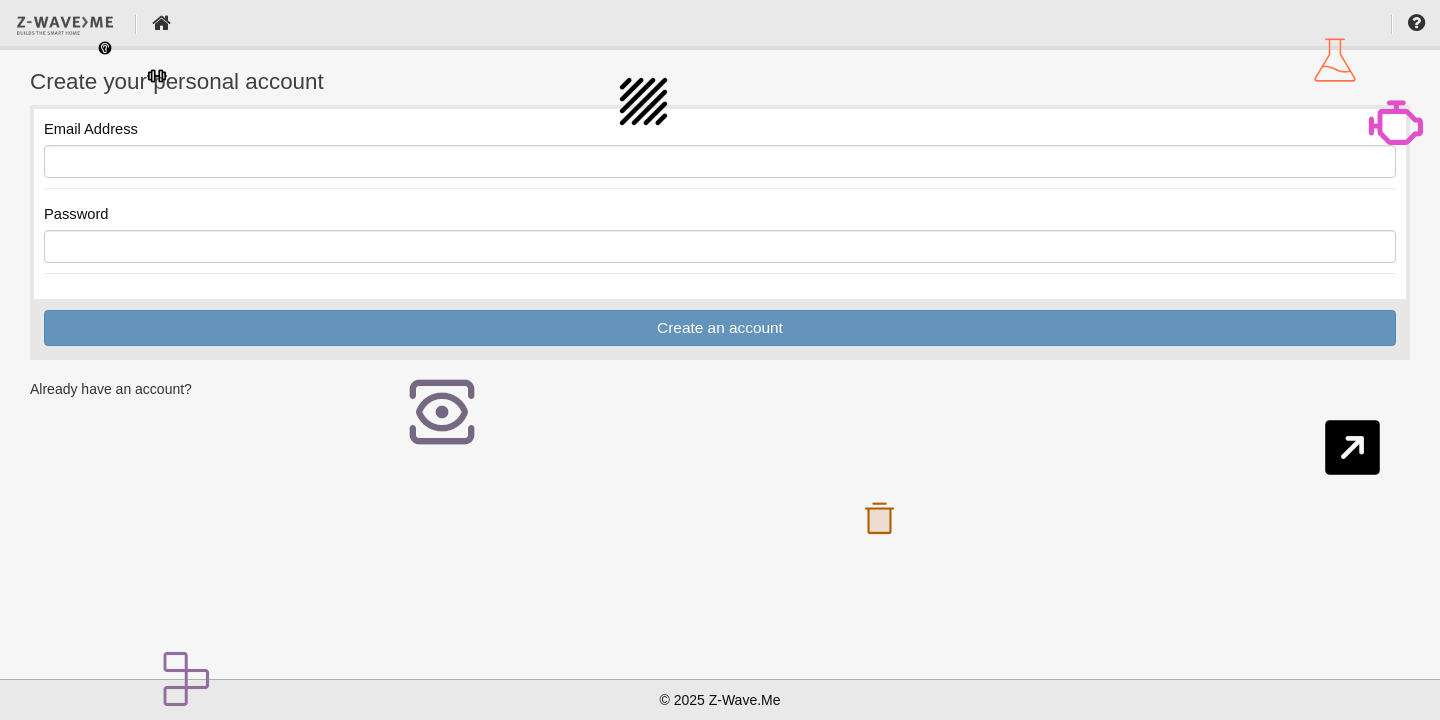  I want to click on delete selected item, so click(879, 519).